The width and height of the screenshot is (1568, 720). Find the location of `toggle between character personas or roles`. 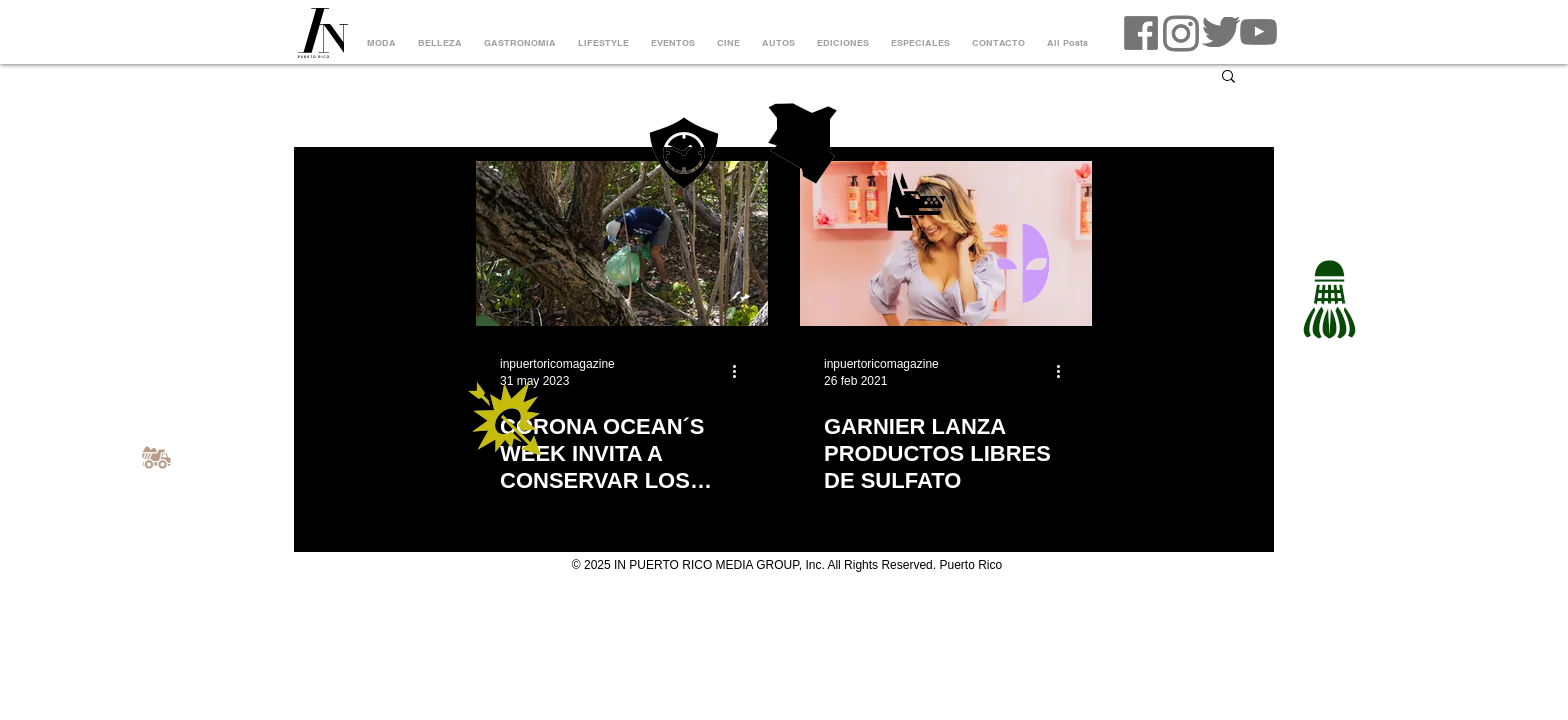

toggle between character personas or roles is located at coordinates (1019, 263).